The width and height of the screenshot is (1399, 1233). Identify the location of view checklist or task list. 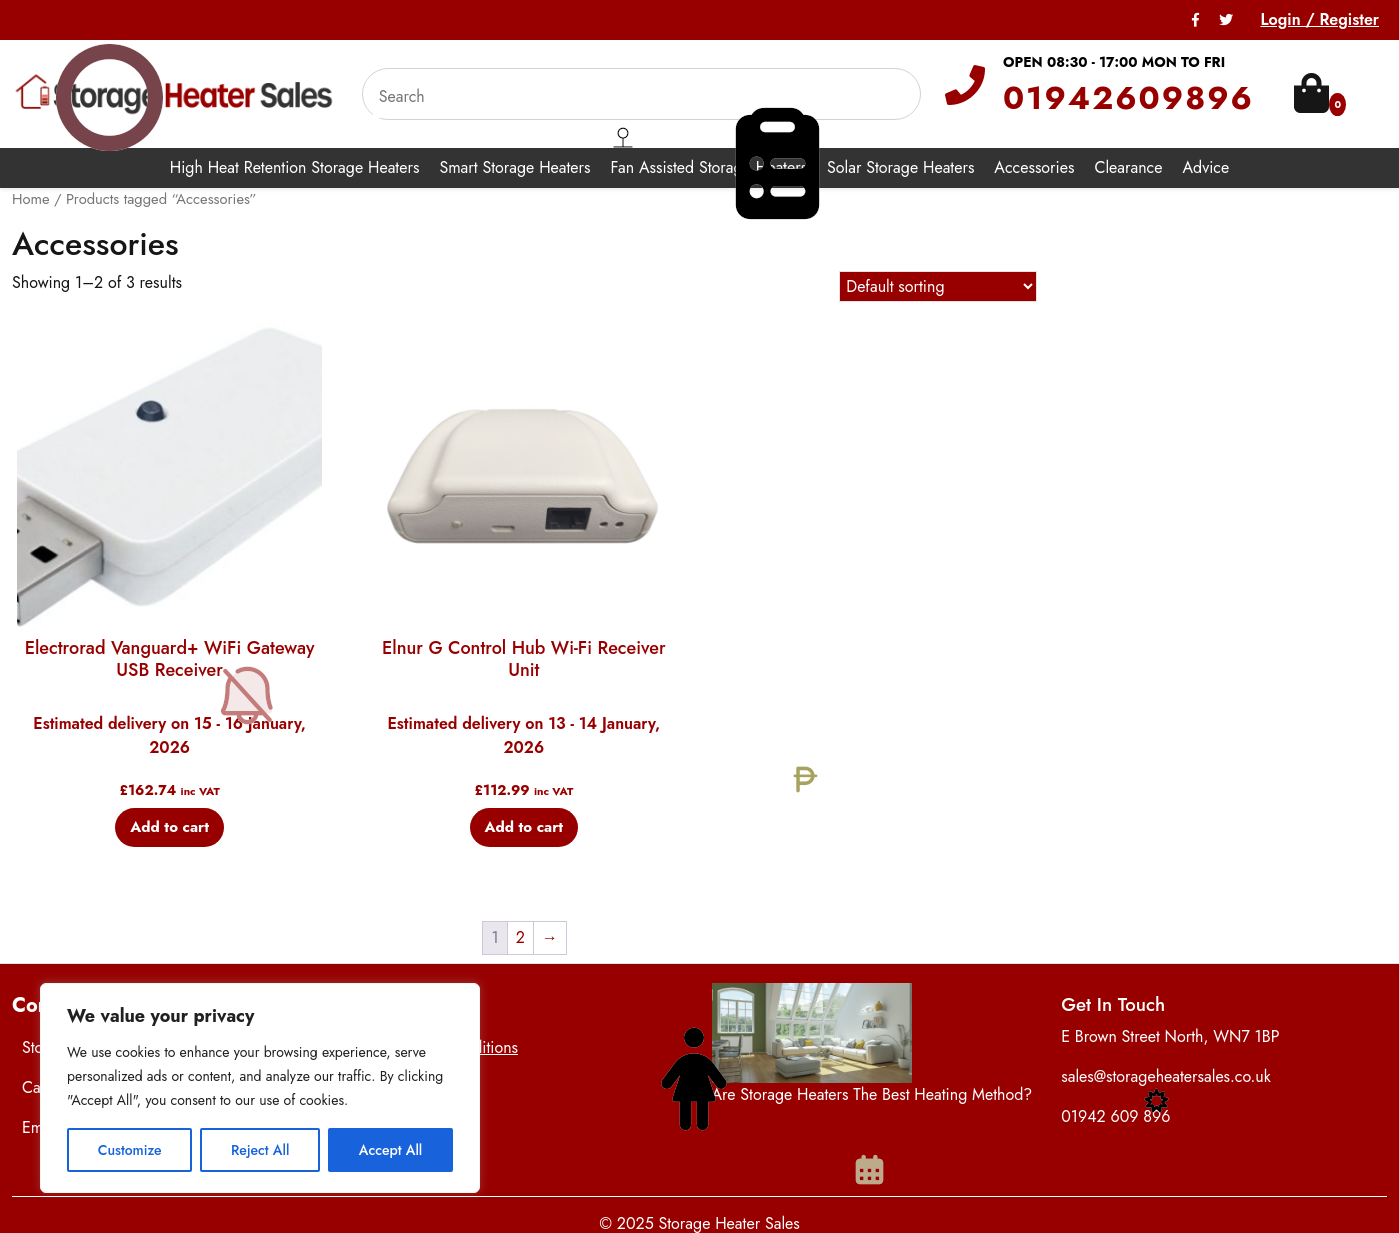
(777, 163).